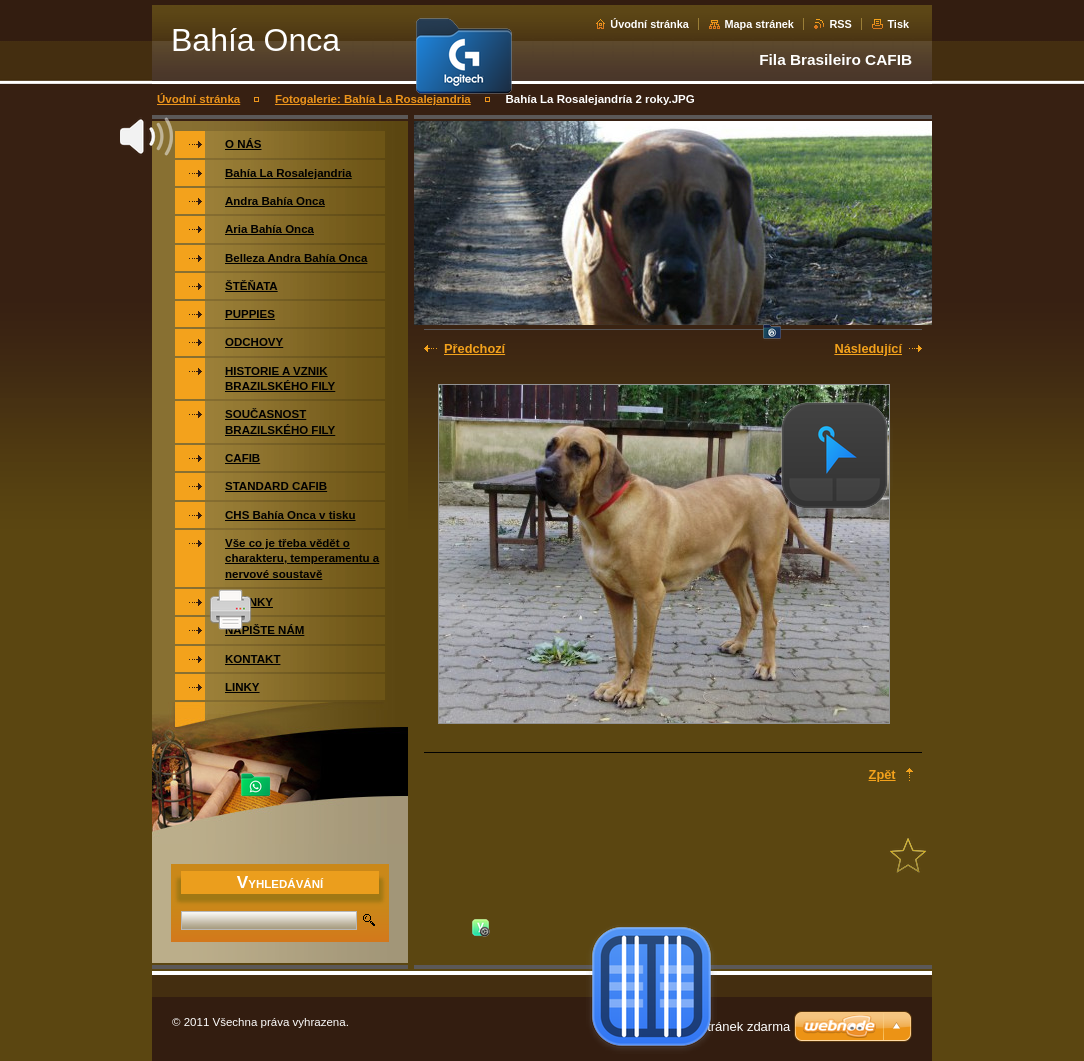 This screenshot has height=1061, width=1084. What do you see at coordinates (255, 785) in the screenshot?
I see `open folder containing whatsapp files` at bounding box center [255, 785].